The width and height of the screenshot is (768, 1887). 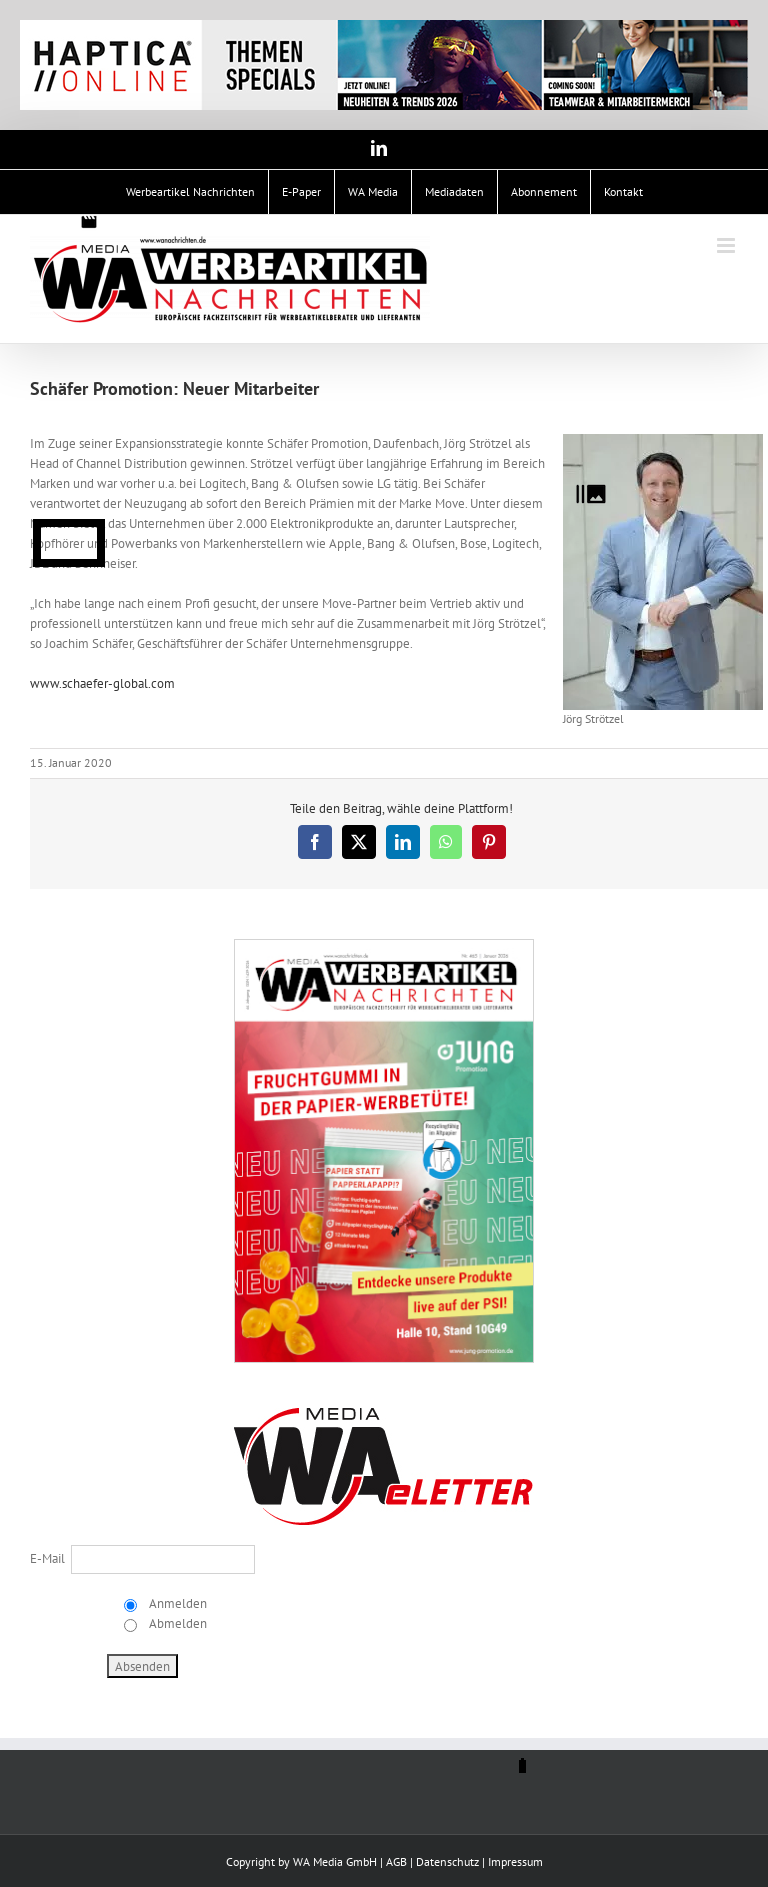 What do you see at coordinates (522, 1765) in the screenshot?
I see `indicates current battery level` at bounding box center [522, 1765].